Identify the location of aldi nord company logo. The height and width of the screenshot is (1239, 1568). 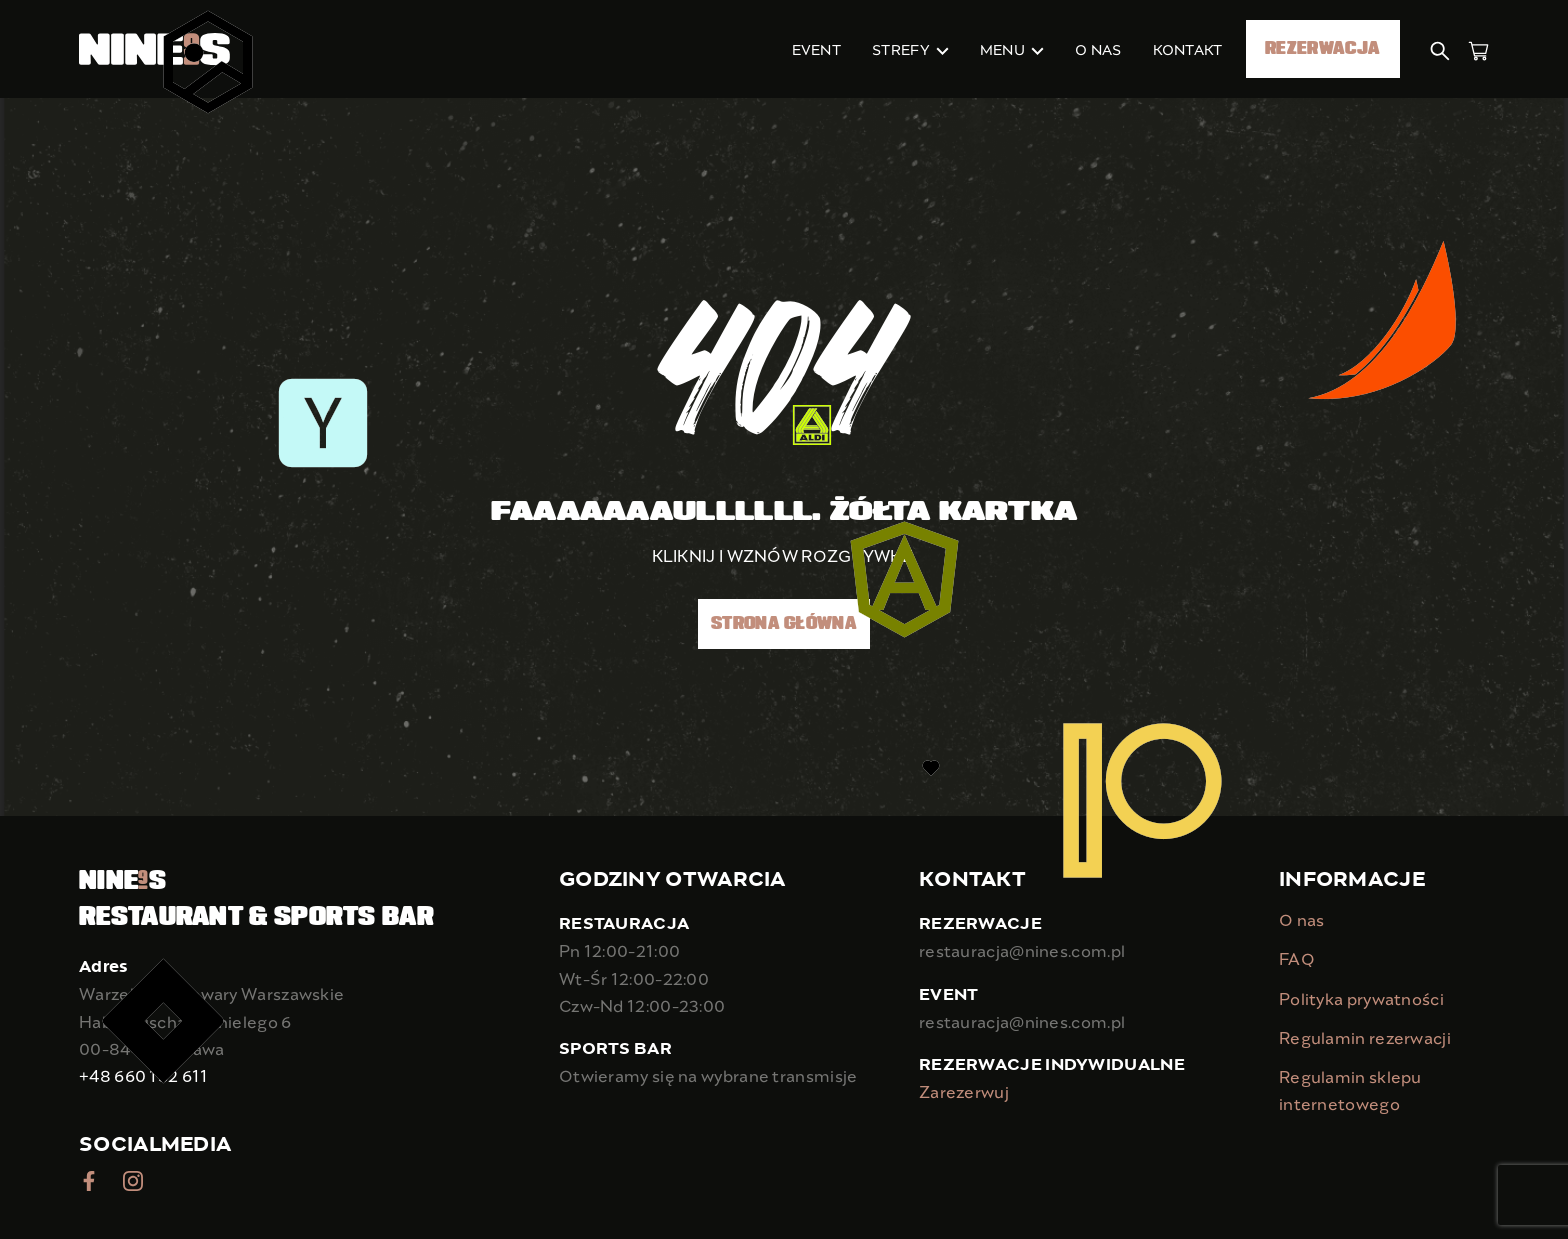
(812, 425).